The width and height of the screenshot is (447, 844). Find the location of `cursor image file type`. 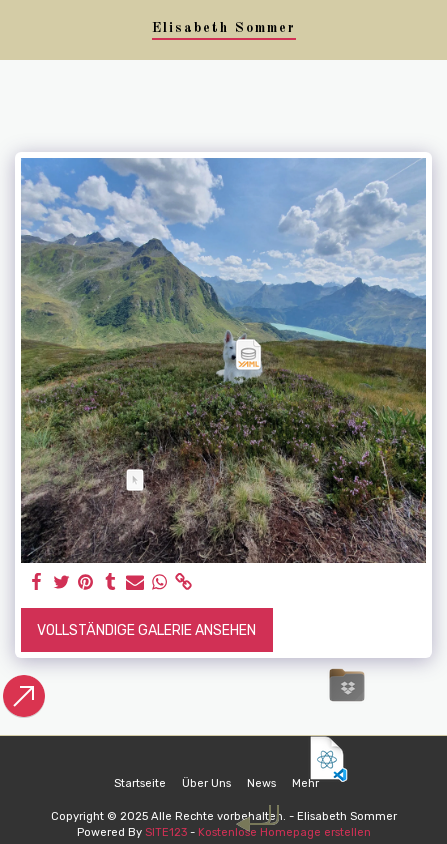

cursor image file type is located at coordinates (135, 480).